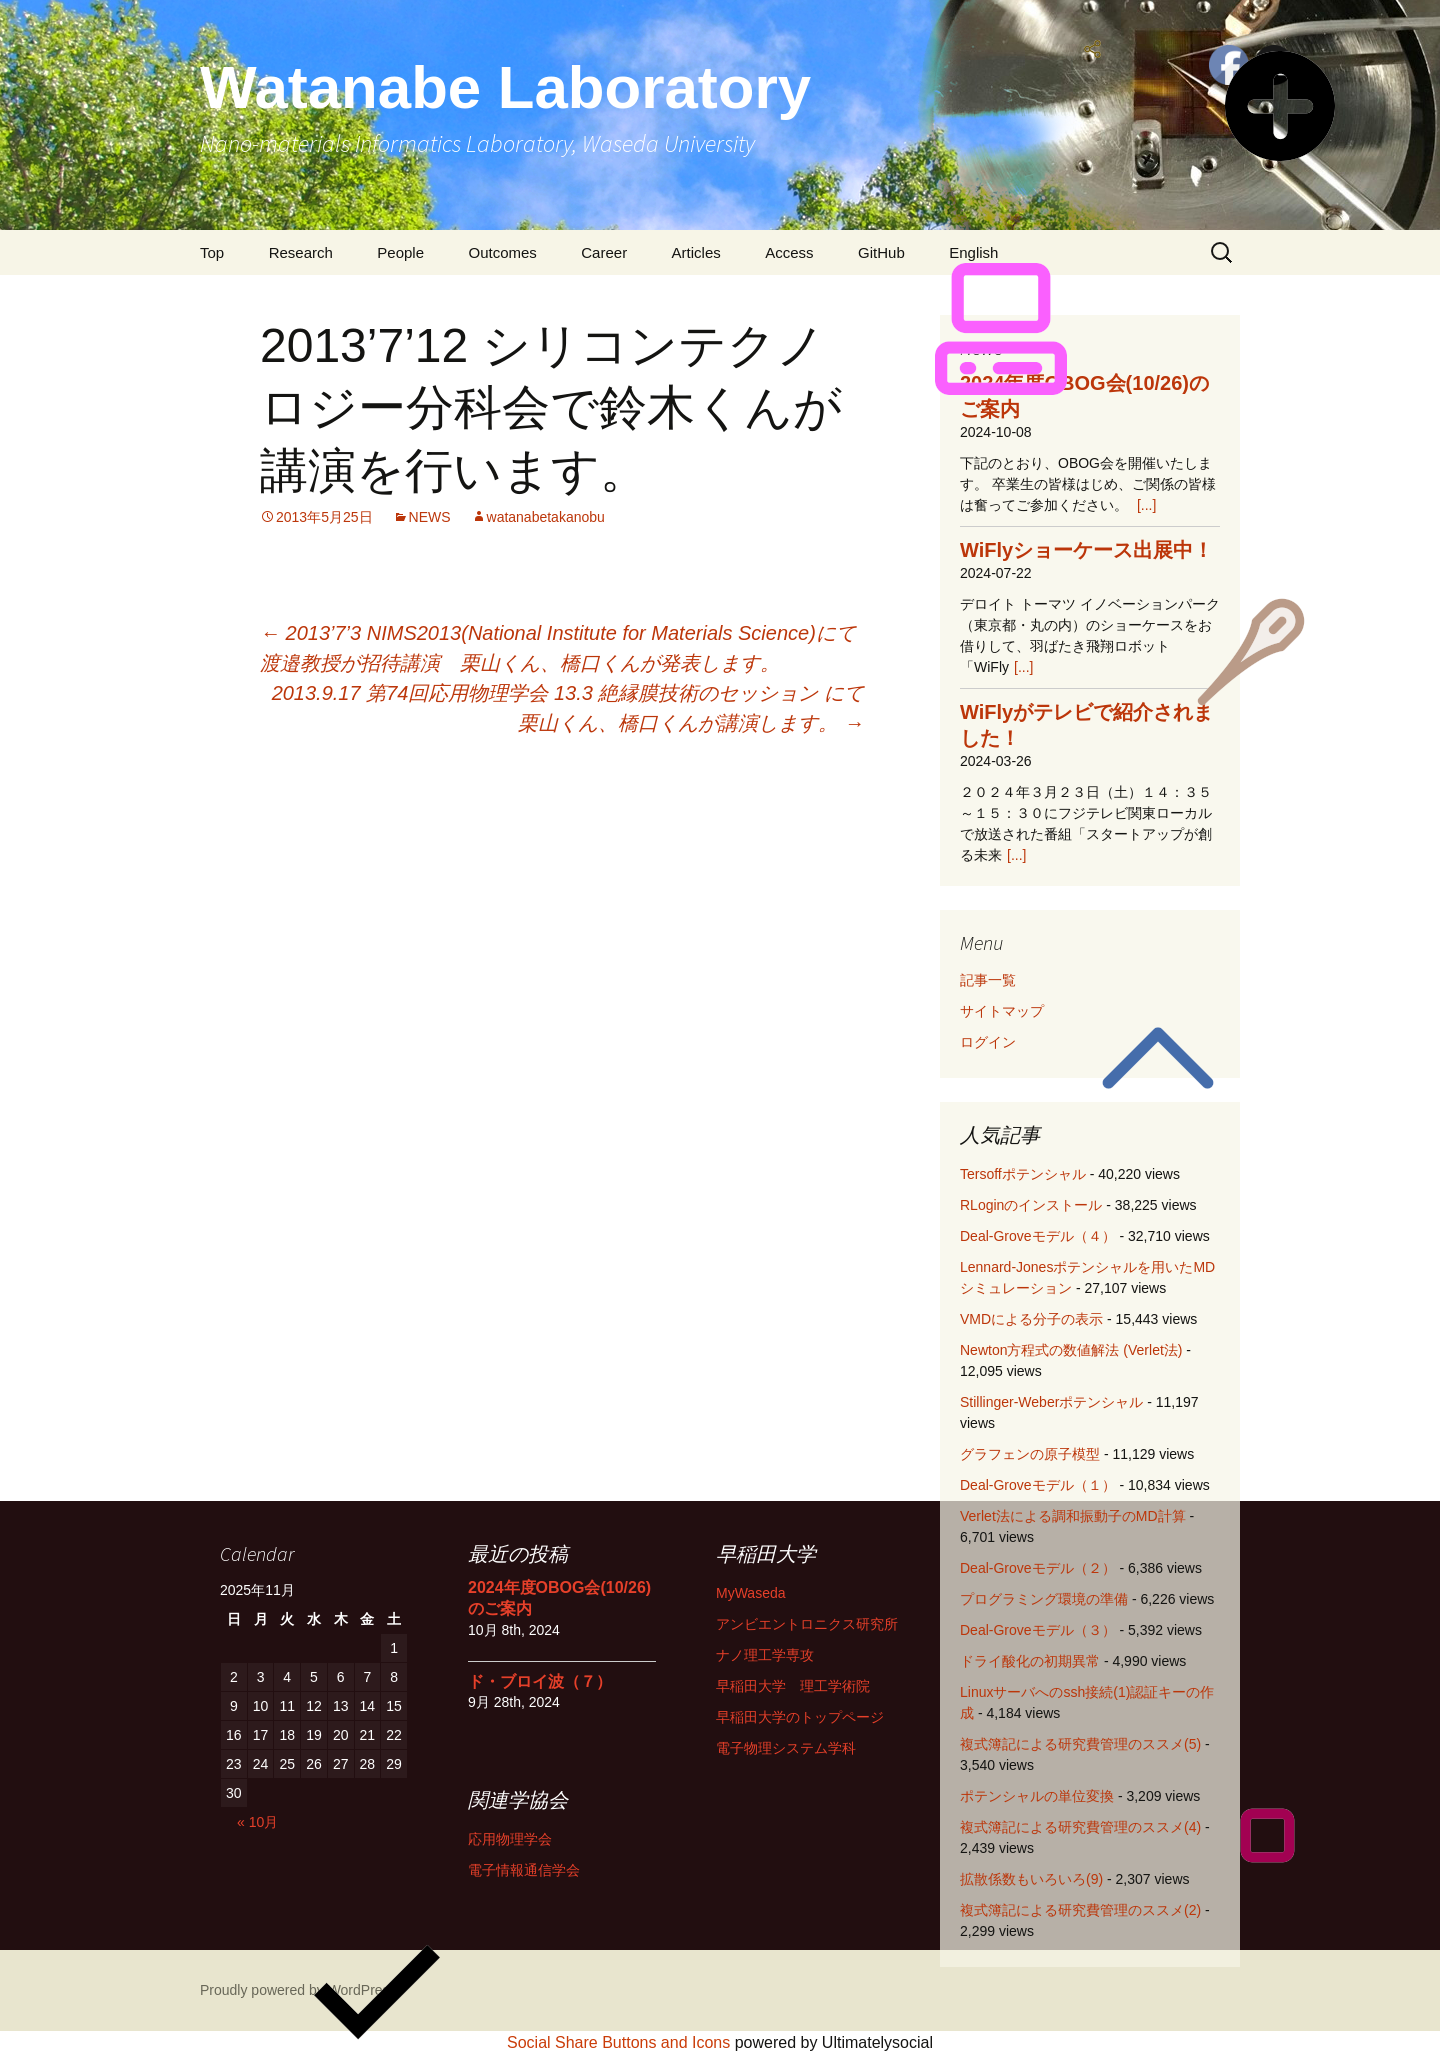  What do you see at coordinates (1280, 106) in the screenshot?
I see `add a new item to your feed` at bounding box center [1280, 106].